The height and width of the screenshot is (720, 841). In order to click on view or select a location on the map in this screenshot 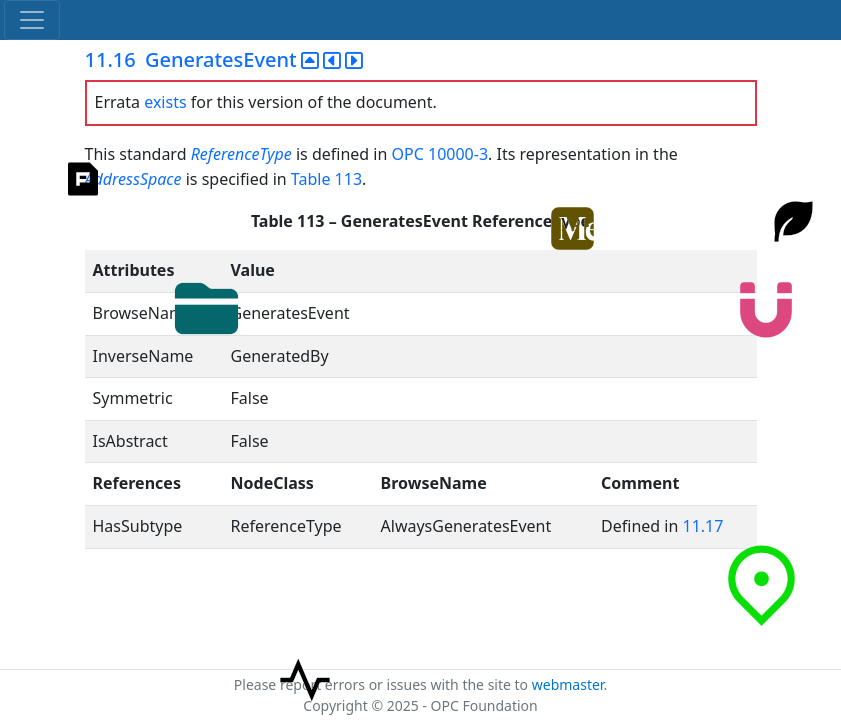, I will do `click(761, 582)`.